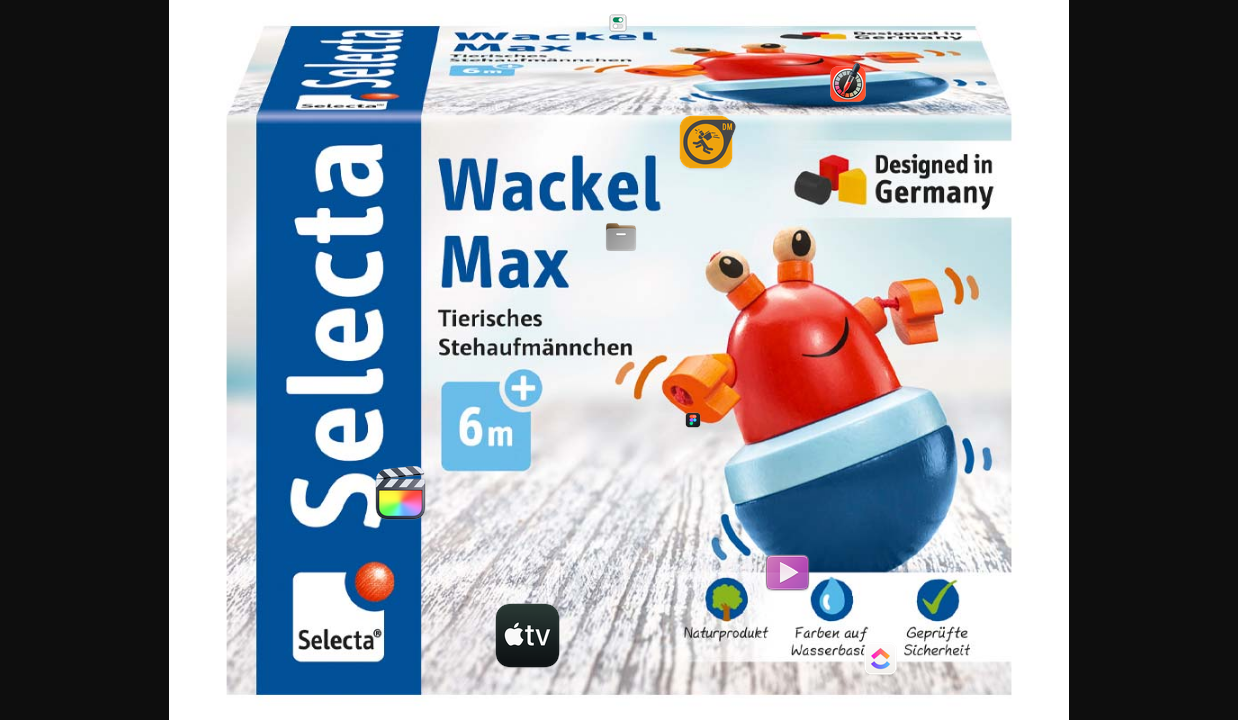 This screenshot has width=1238, height=720. Describe the element at coordinates (848, 84) in the screenshot. I see `open Digital Color Meter app` at that location.